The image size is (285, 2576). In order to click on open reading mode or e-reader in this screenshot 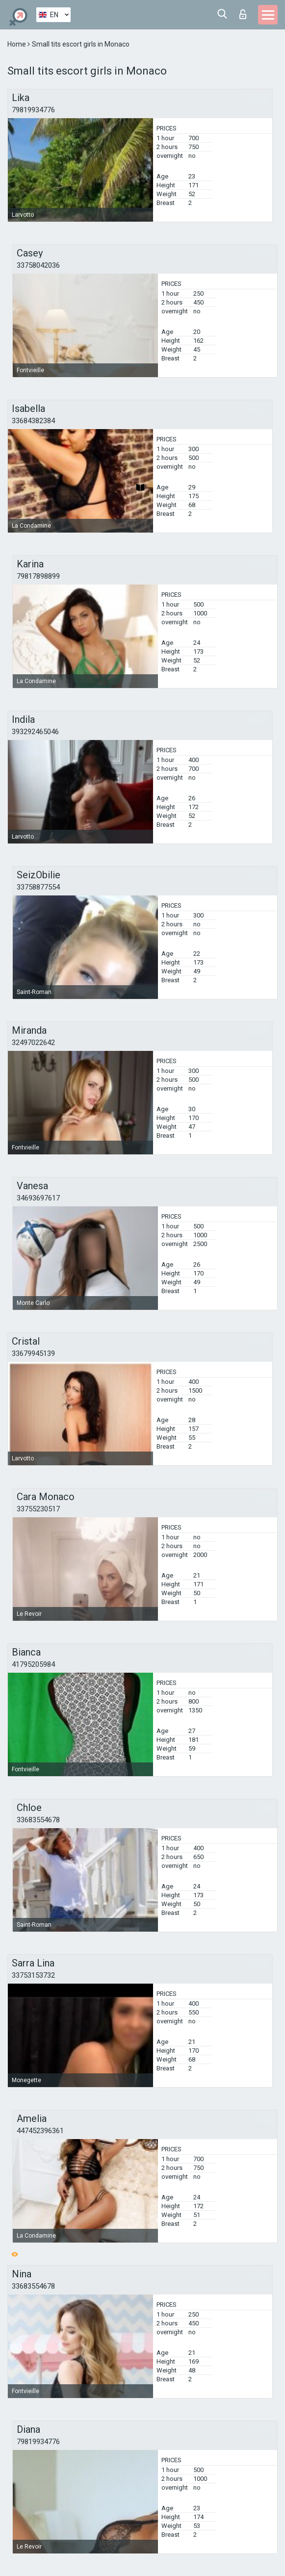, I will do `click(140, 487)`.